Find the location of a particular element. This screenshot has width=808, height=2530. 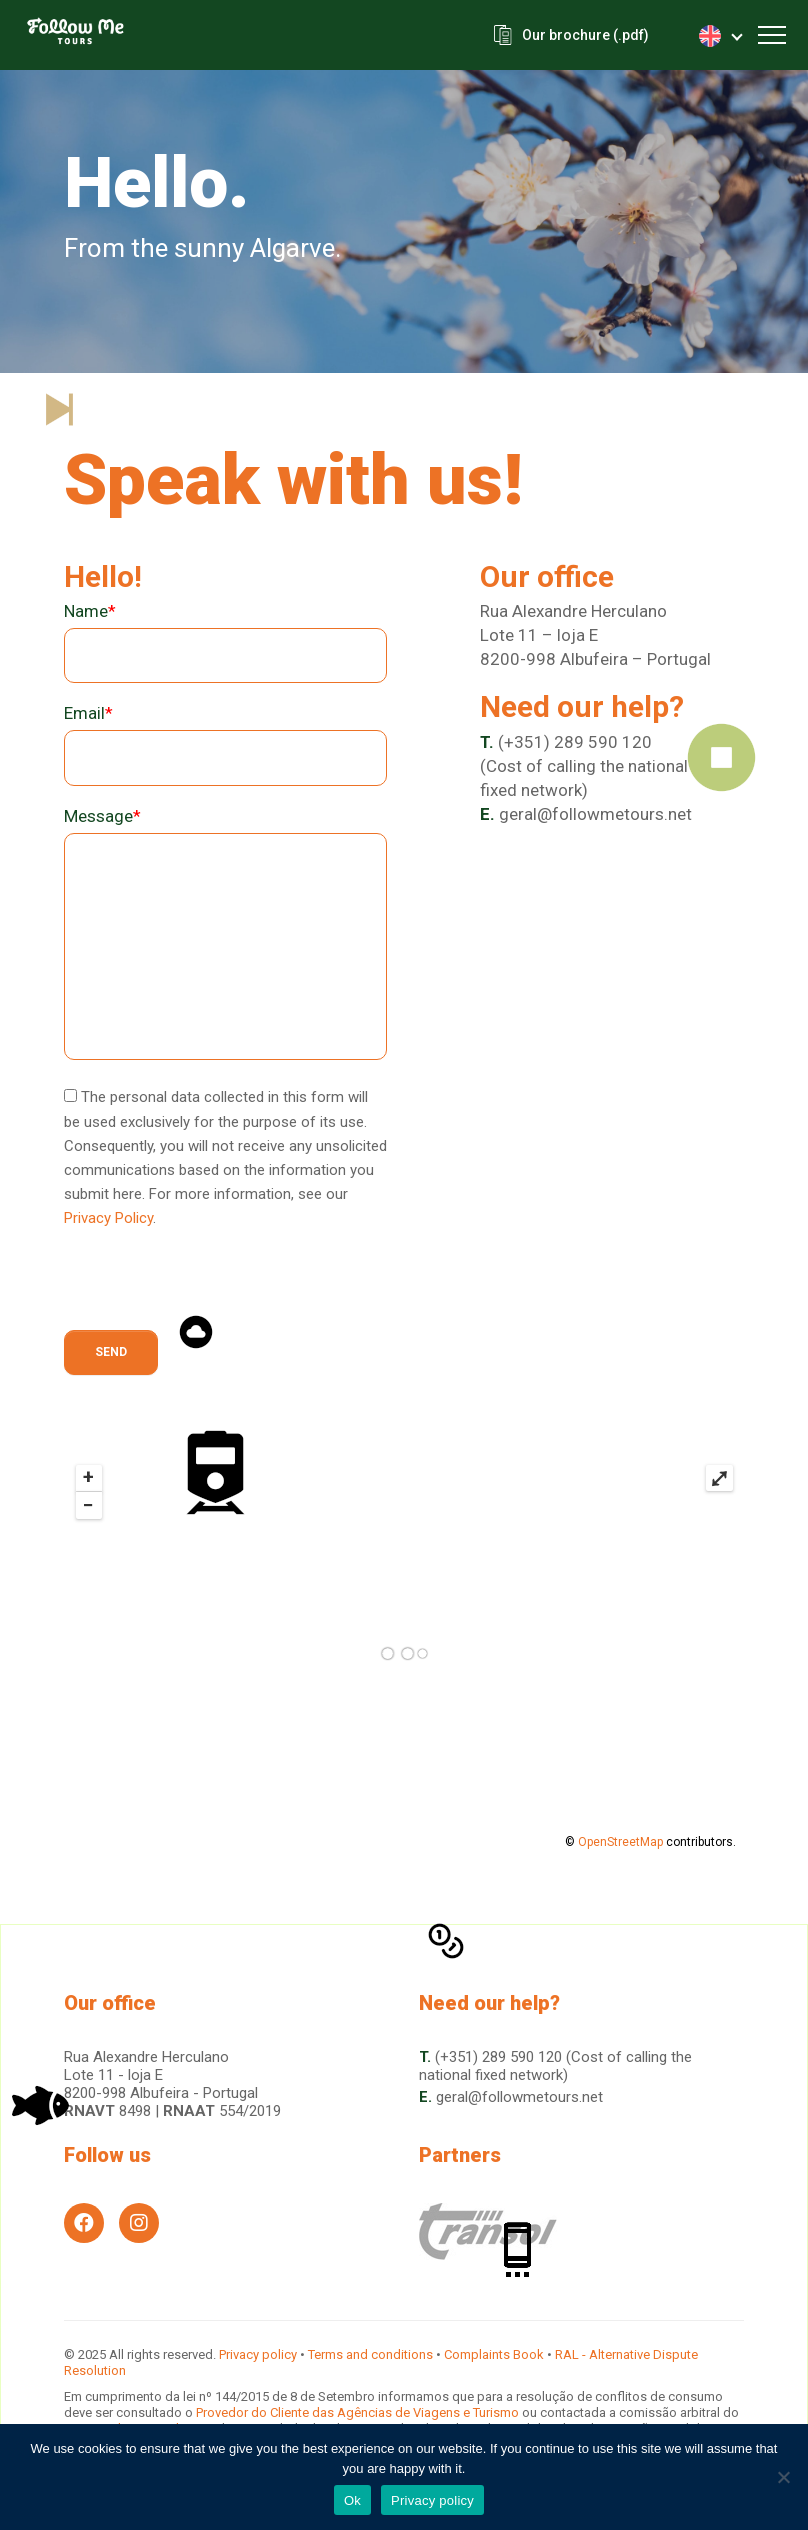

stop media playback is located at coordinates (721, 757).